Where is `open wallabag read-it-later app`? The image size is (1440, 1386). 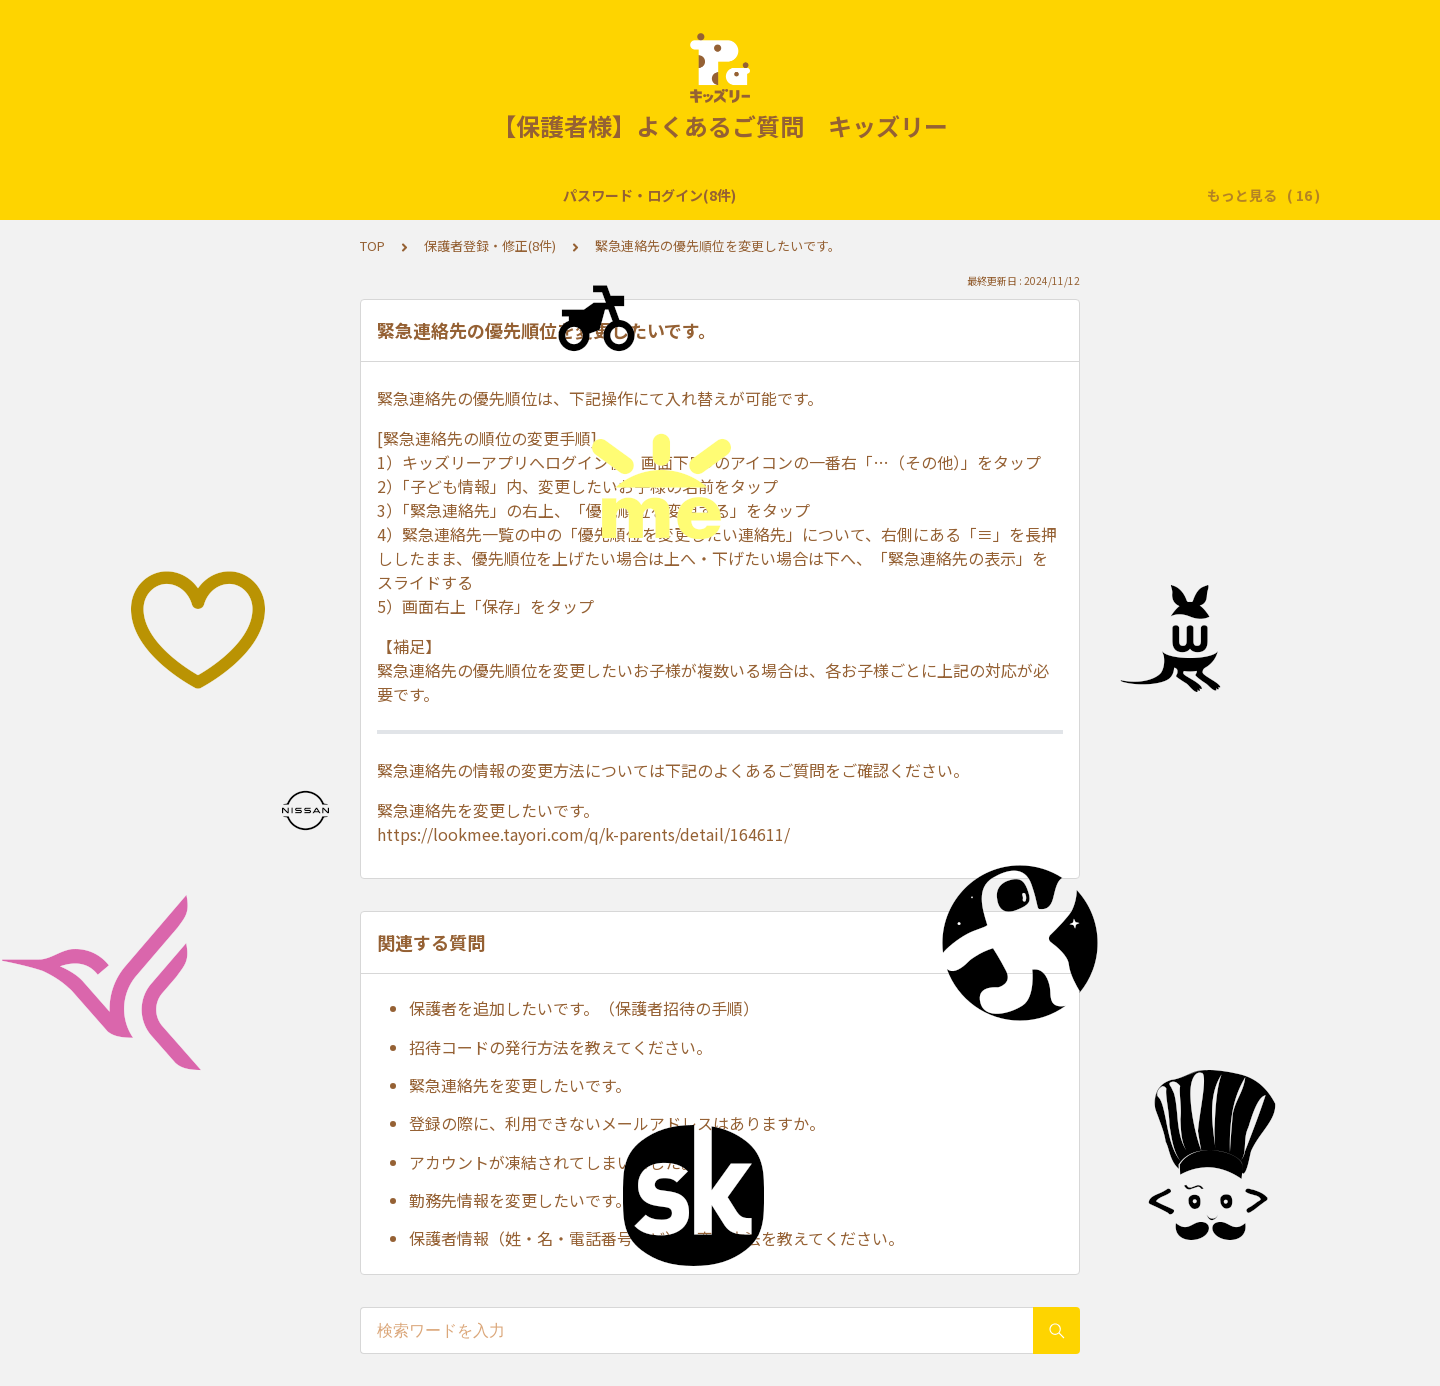
open wallabag read-it-later app is located at coordinates (1170, 638).